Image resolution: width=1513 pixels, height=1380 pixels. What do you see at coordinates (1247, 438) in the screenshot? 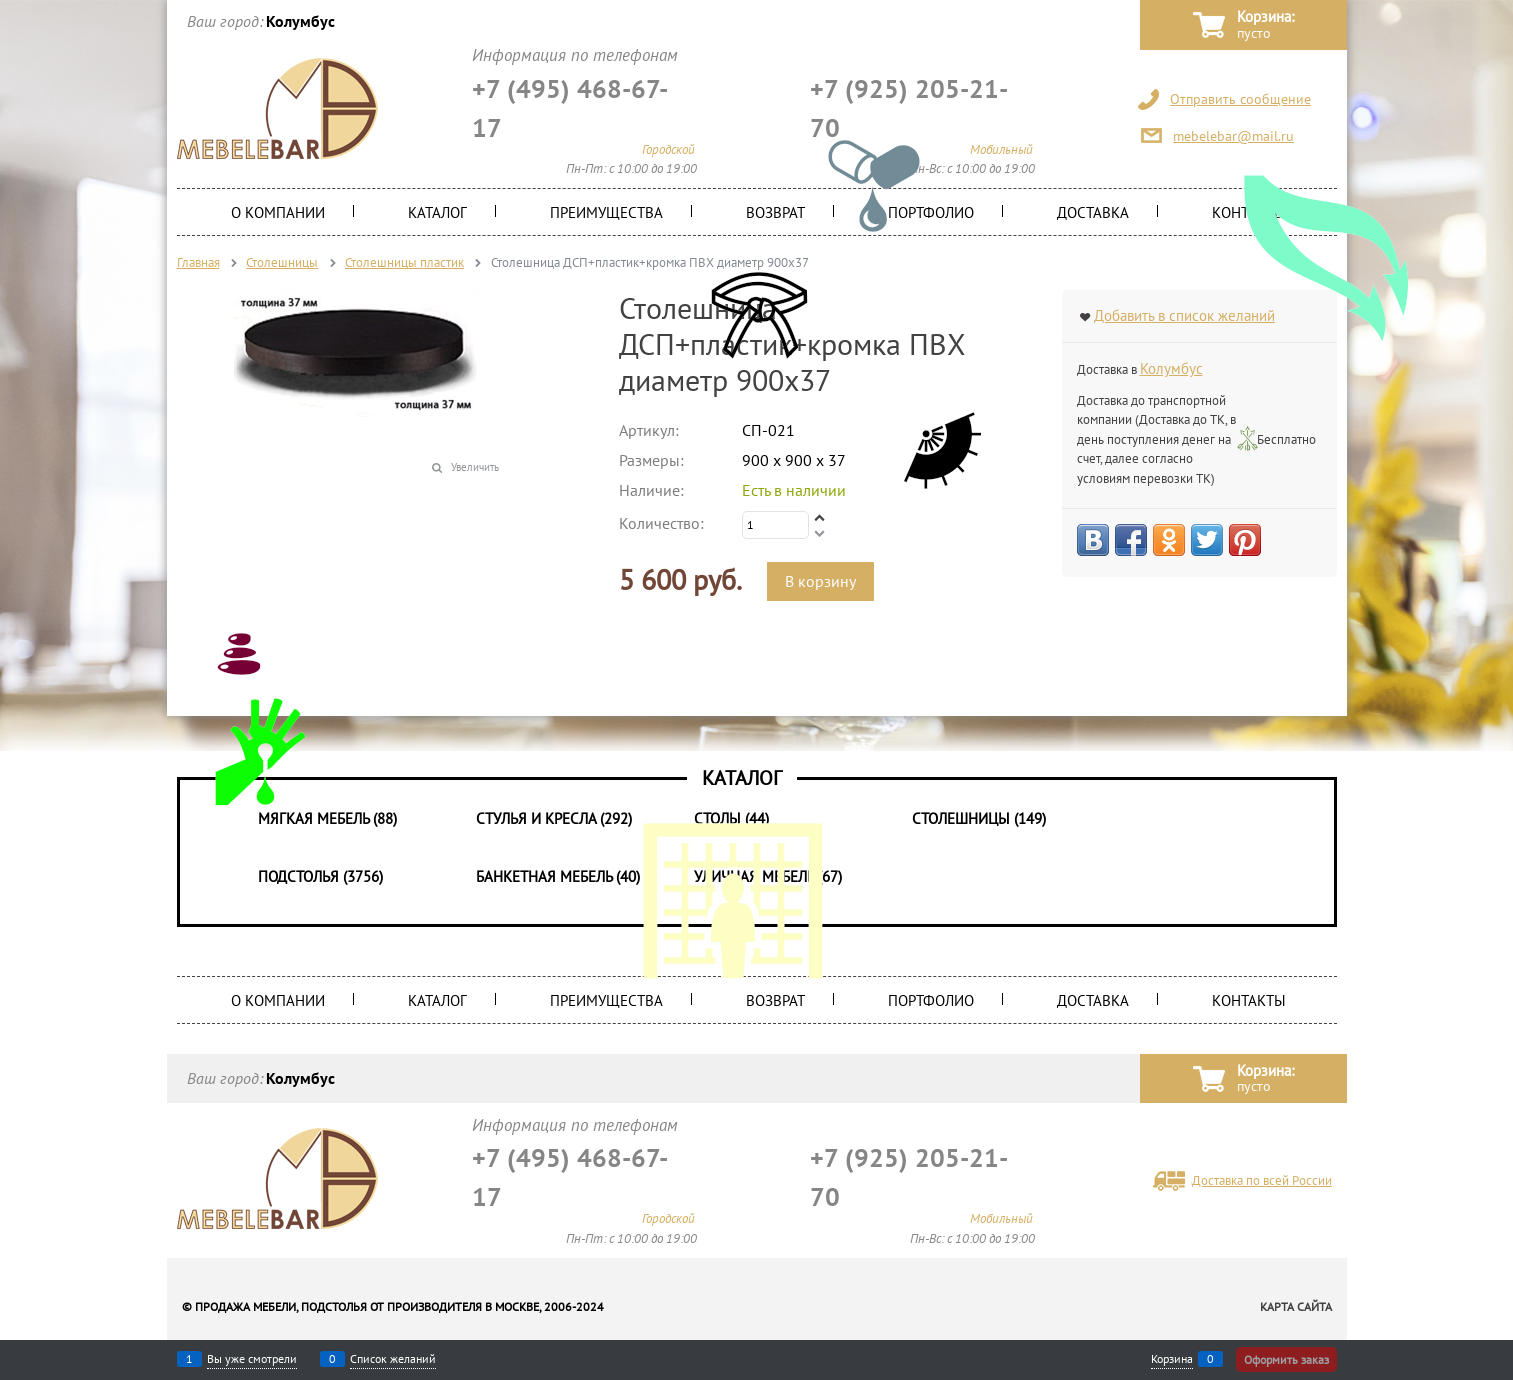
I see `select multiple arrows or projectiles` at bounding box center [1247, 438].